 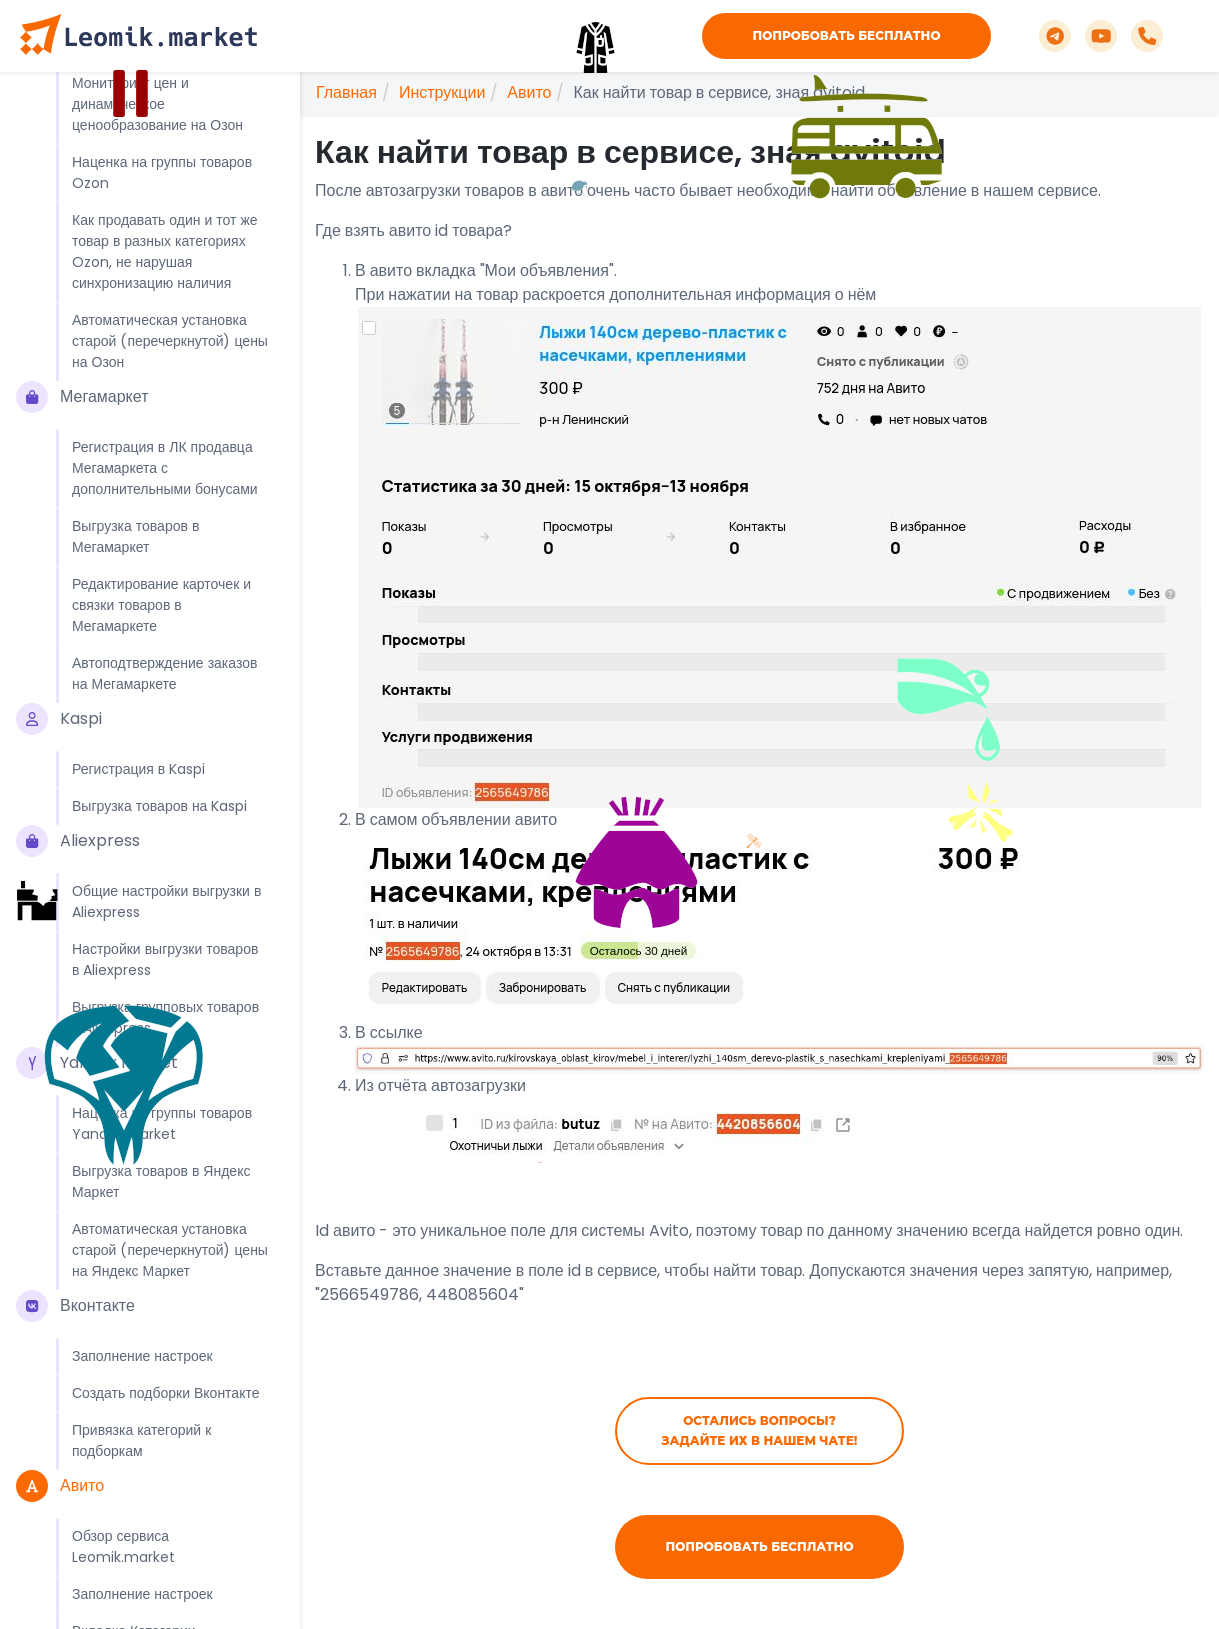 I want to click on indicates a fracture or bone injury in a health app, so click(x=980, y=811).